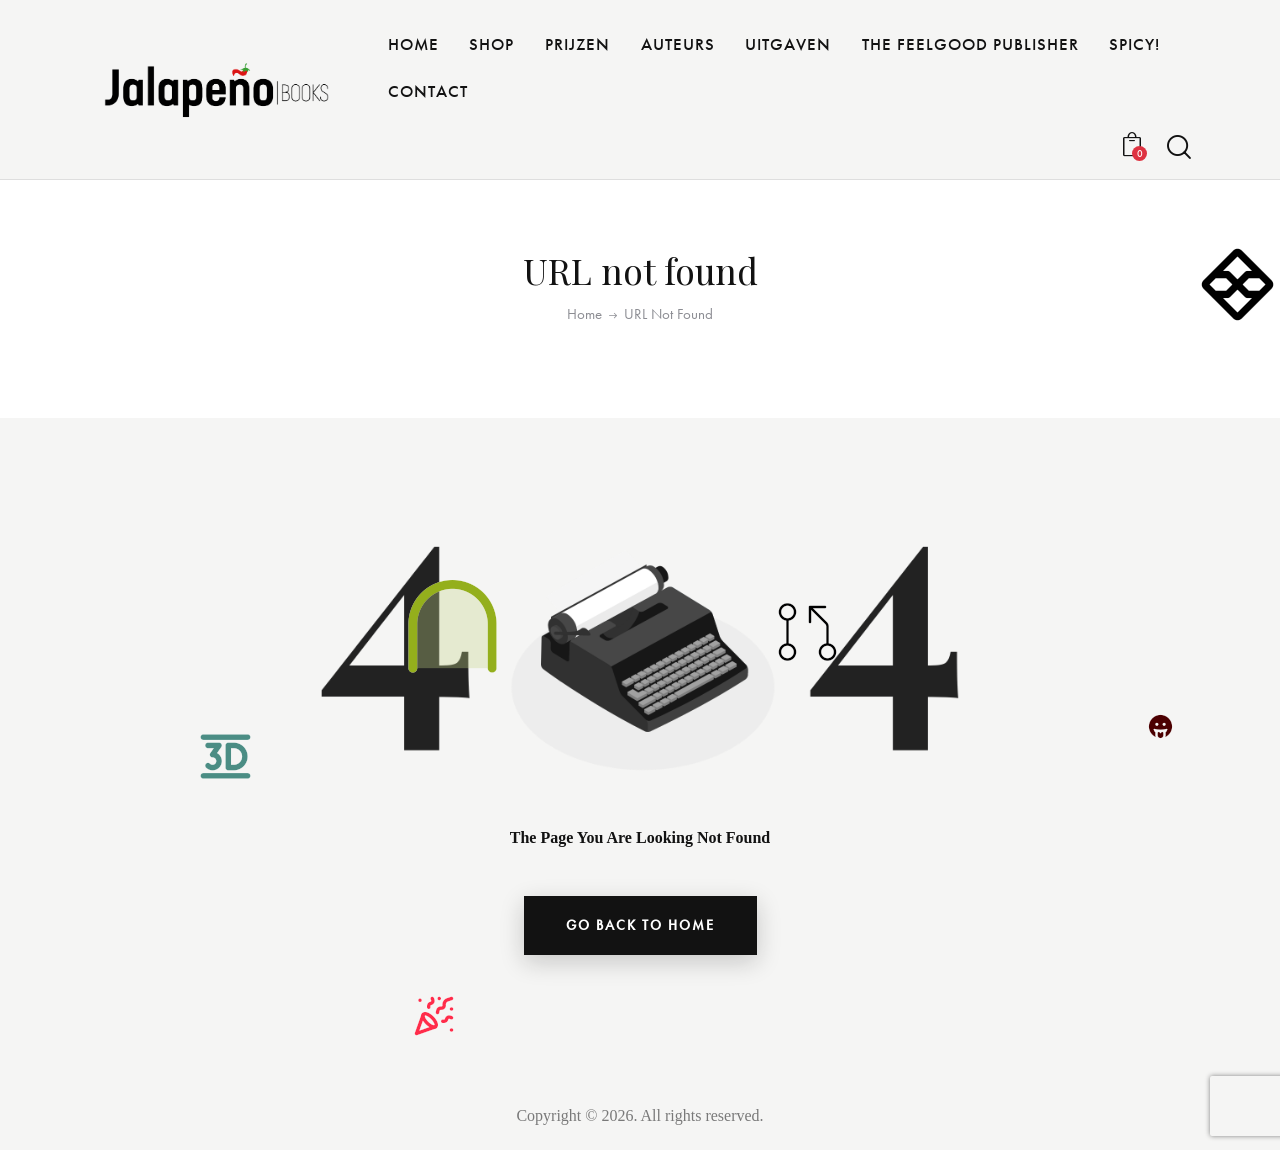 This screenshot has height=1150, width=1280. What do you see at coordinates (225, 756) in the screenshot?
I see `switch to 3D view mode` at bounding box center [225, 756].